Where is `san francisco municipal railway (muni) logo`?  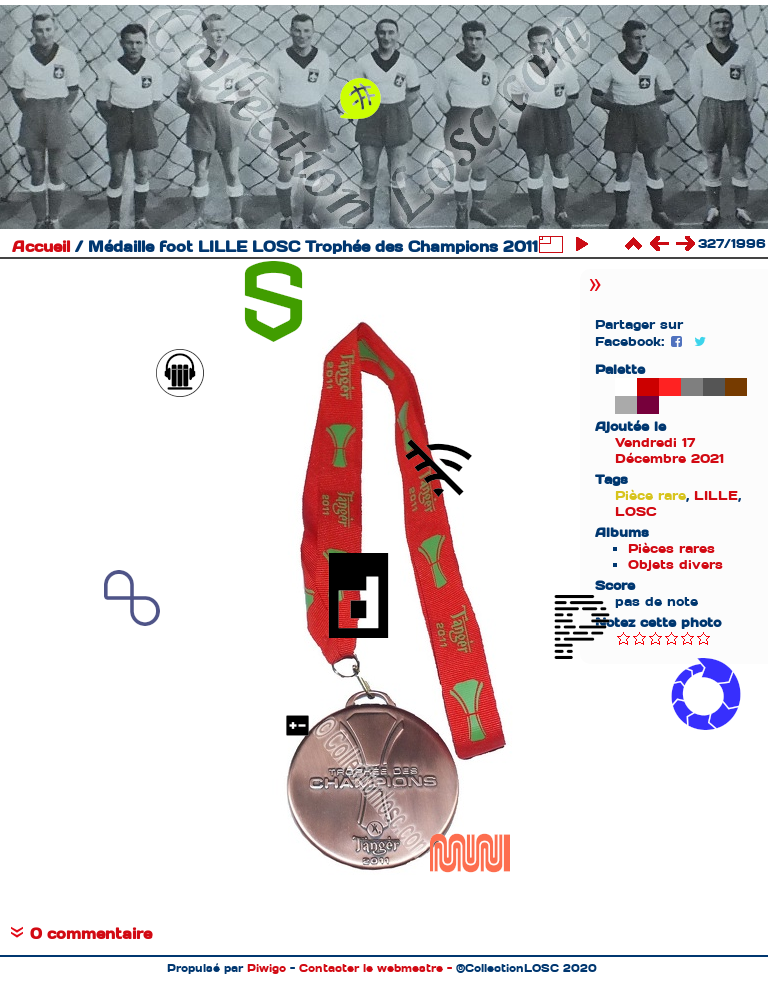
san francisco municipal railway (muni) logo is located at coordinates (470, 853).